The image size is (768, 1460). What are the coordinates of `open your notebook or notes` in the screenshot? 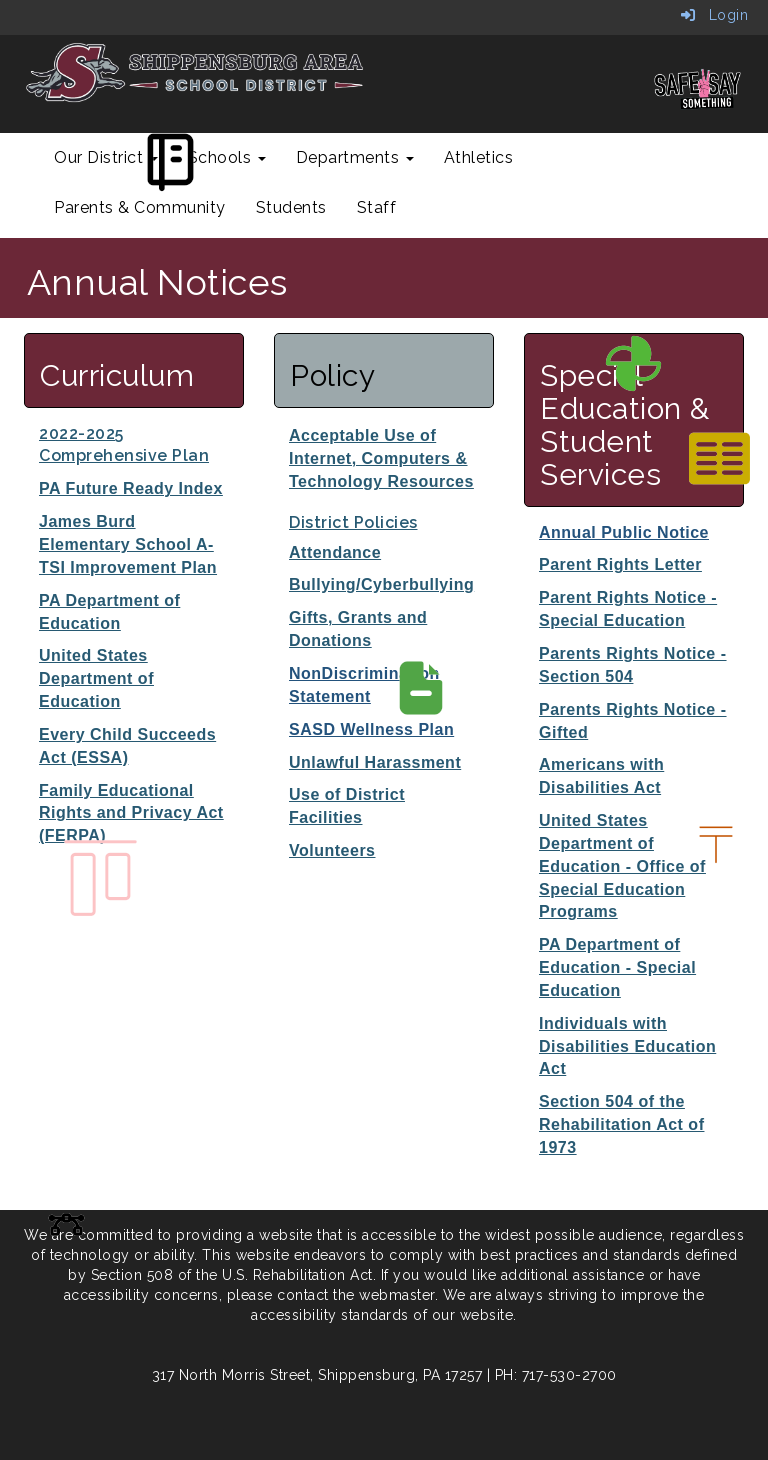 It's located at (170, 159).